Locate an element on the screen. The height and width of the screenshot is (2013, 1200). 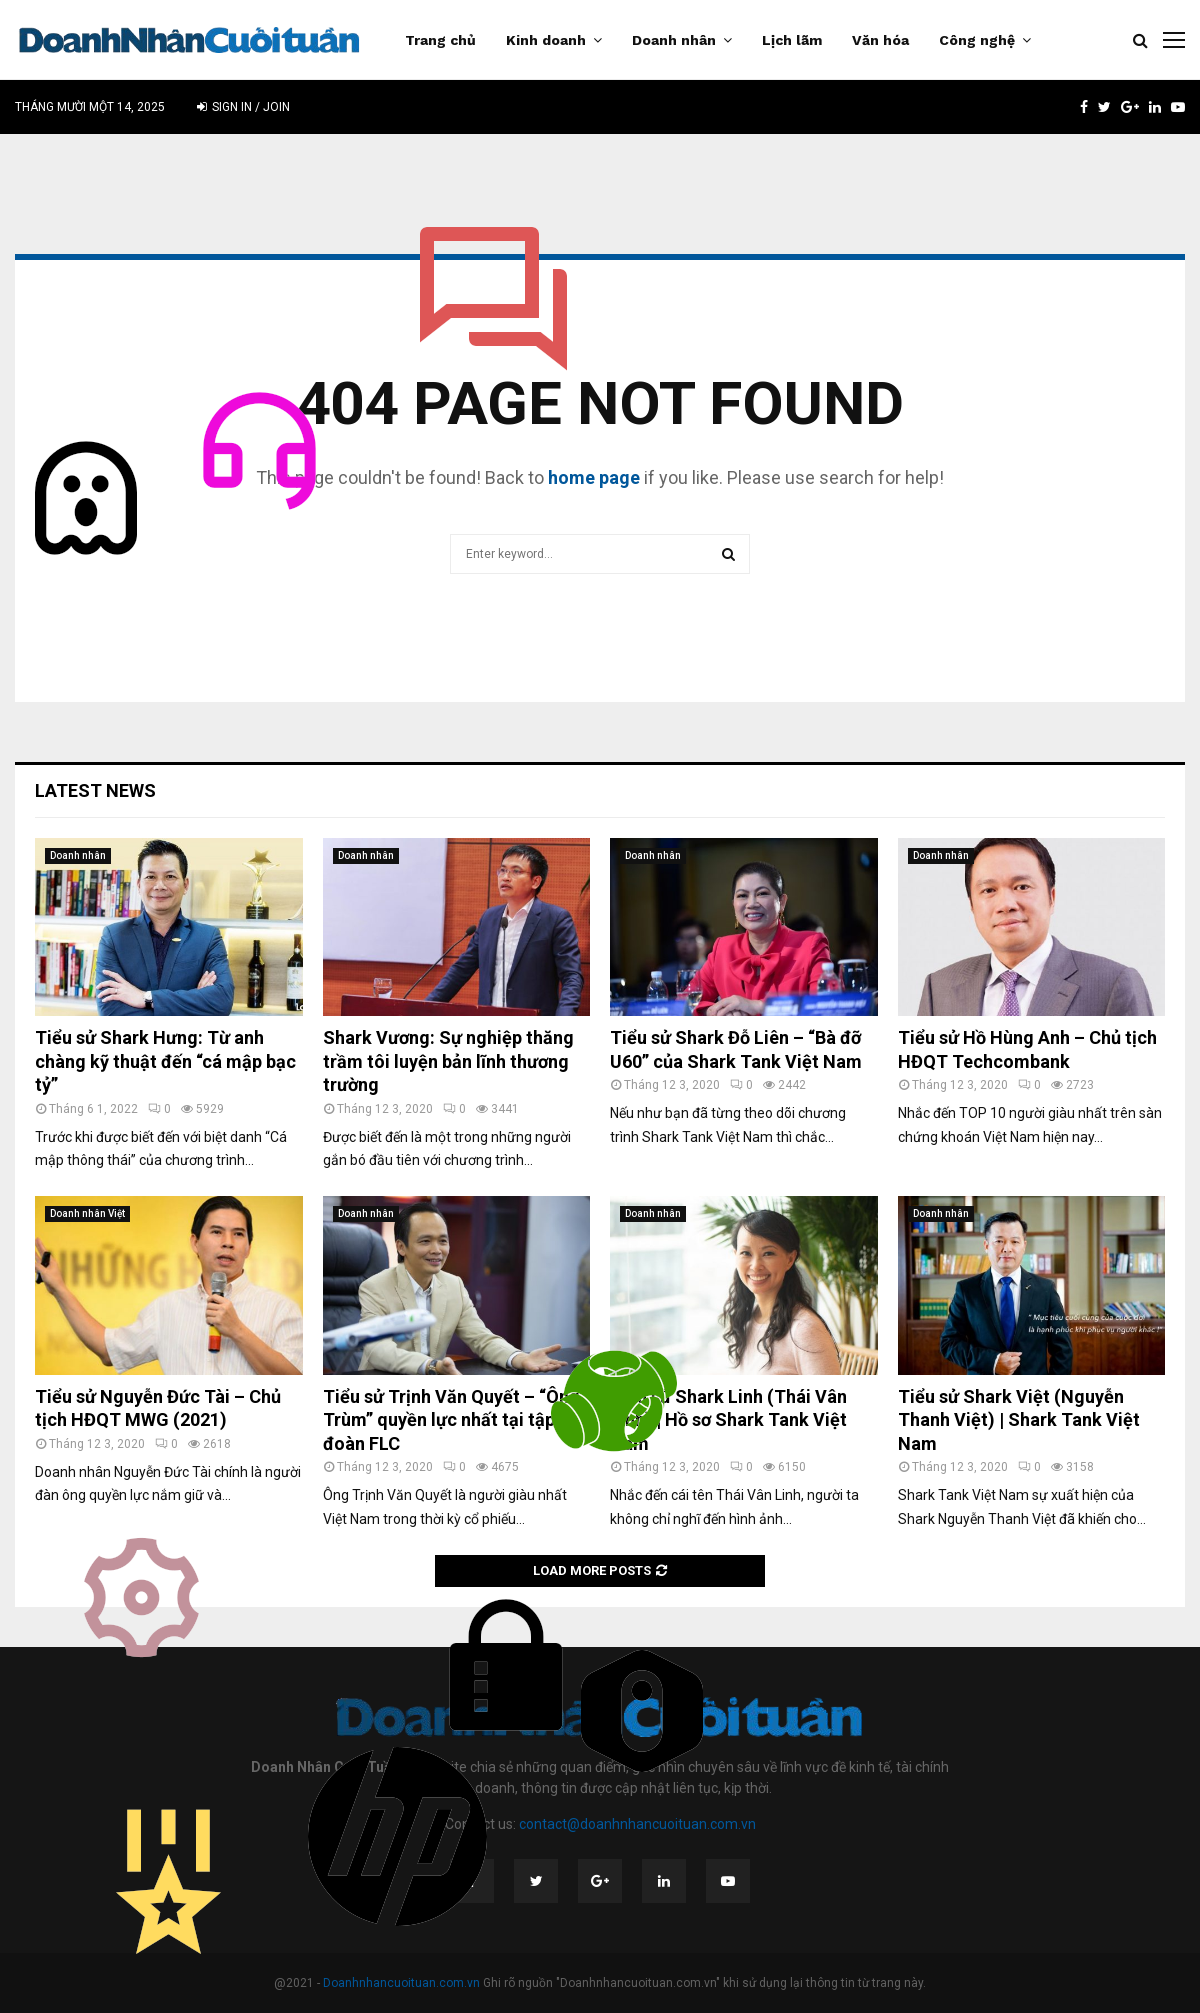
HP brand logo is located at coordinates (397, 1836).